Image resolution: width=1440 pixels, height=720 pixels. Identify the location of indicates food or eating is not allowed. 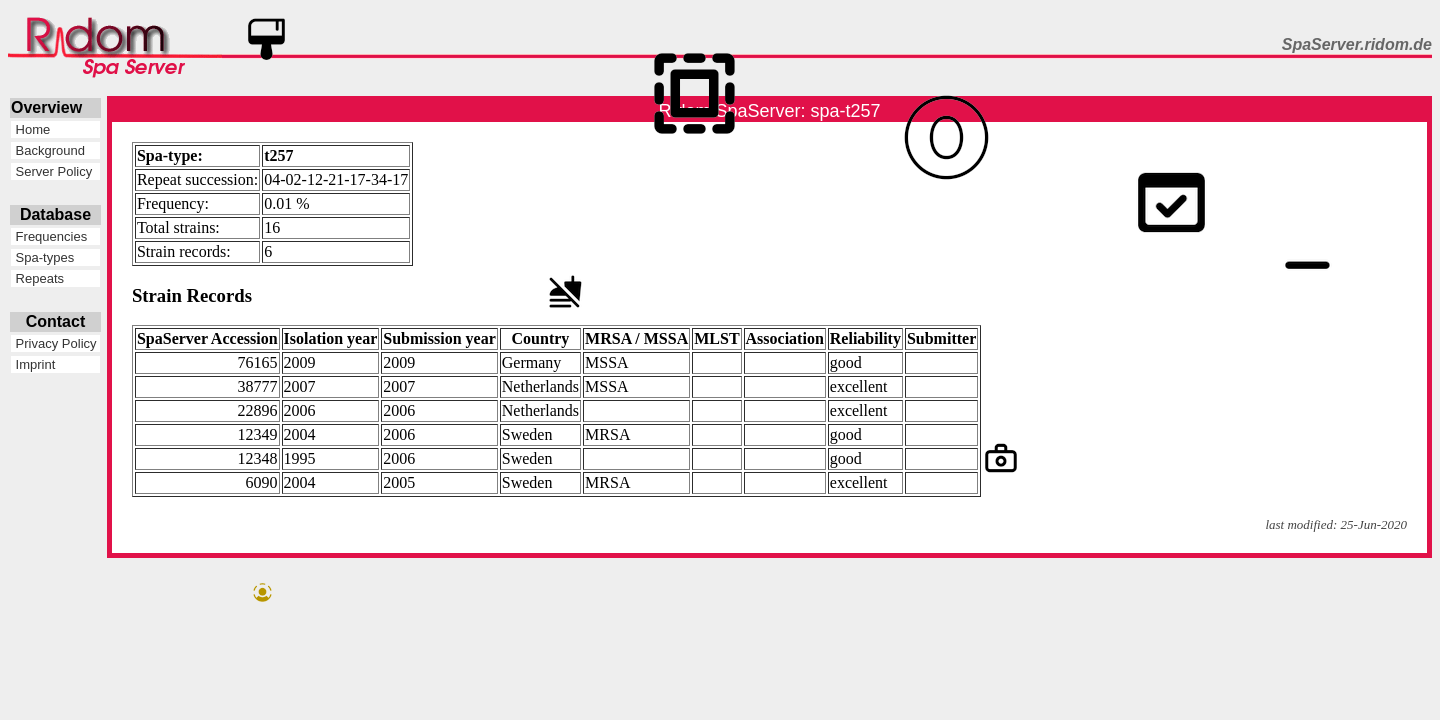
(565, 291).